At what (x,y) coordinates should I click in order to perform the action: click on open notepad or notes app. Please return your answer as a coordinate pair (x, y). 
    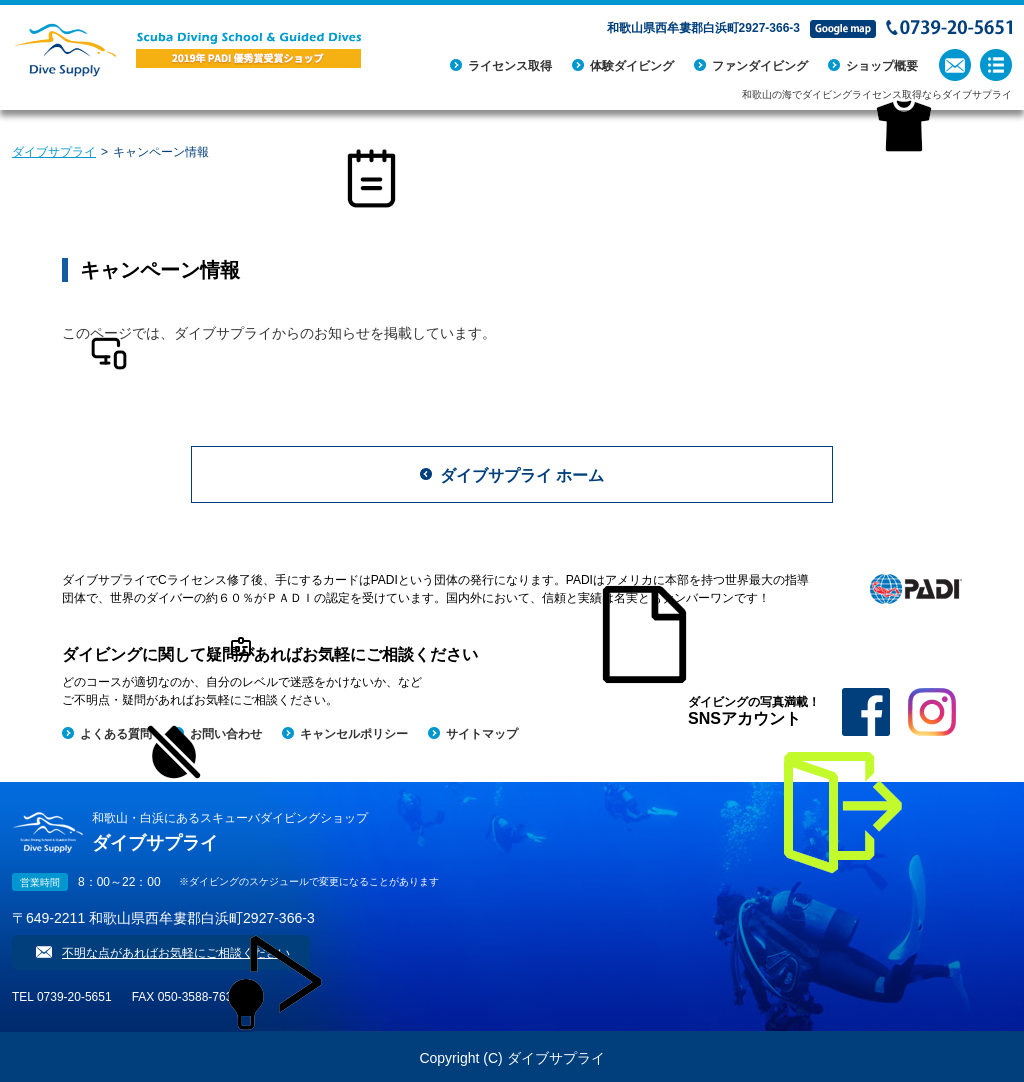
    Looking at the image, I should click on (371, 179).